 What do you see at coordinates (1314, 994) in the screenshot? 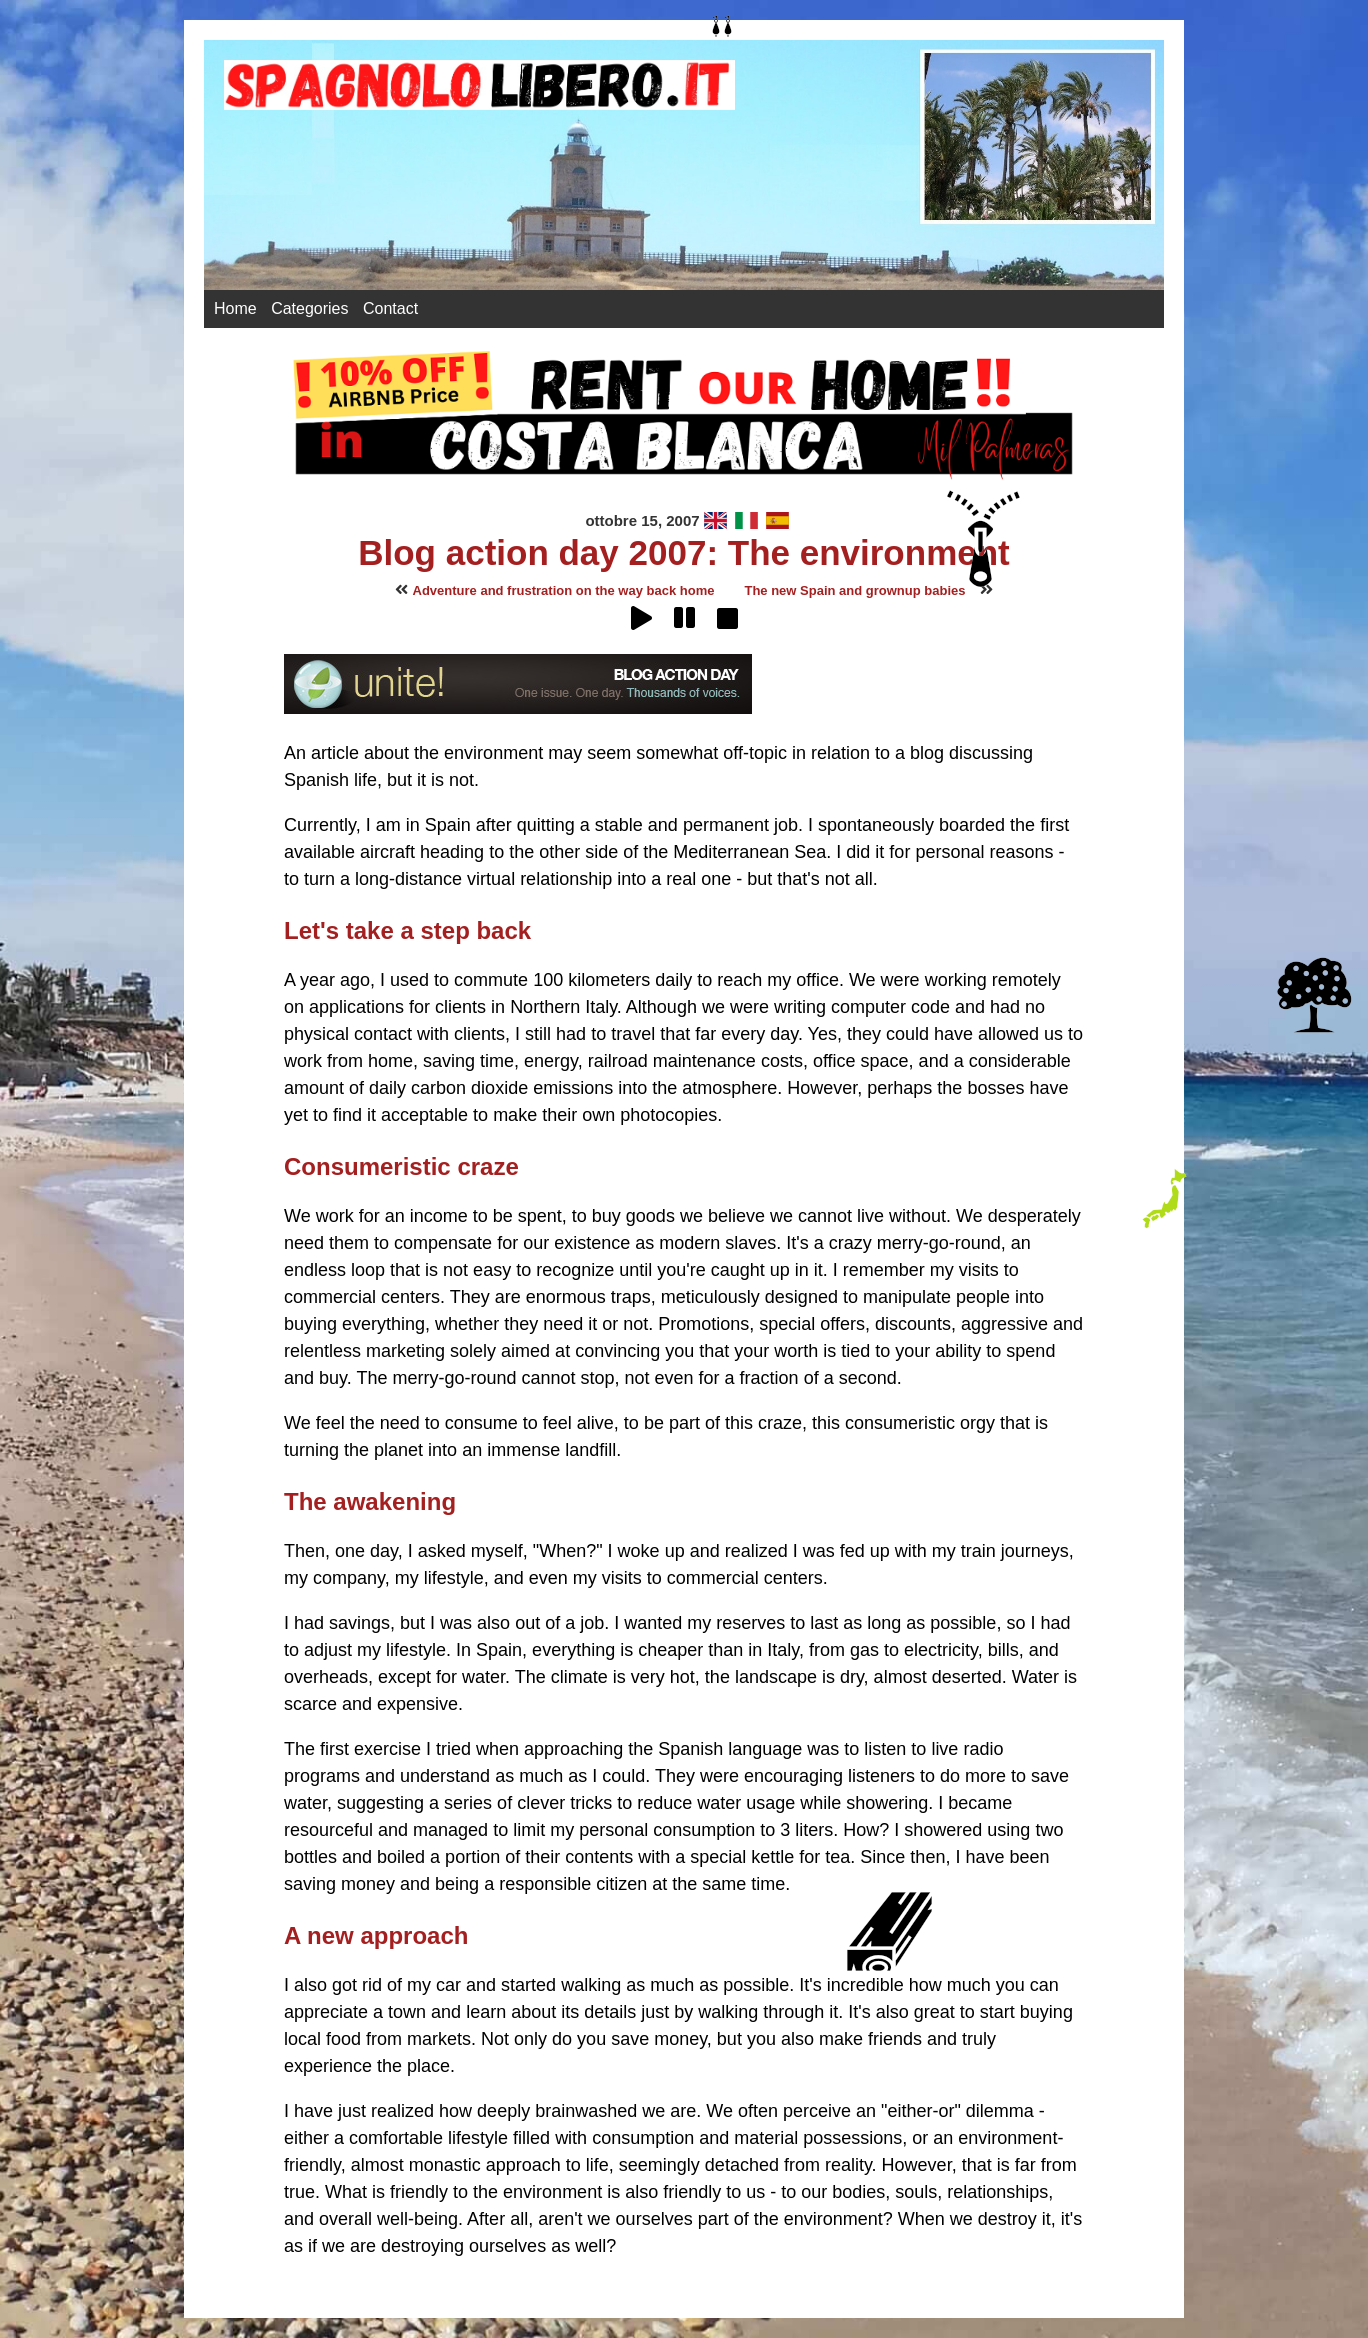
I see `access orchard or farming features` at bounding box center [1314, 994].